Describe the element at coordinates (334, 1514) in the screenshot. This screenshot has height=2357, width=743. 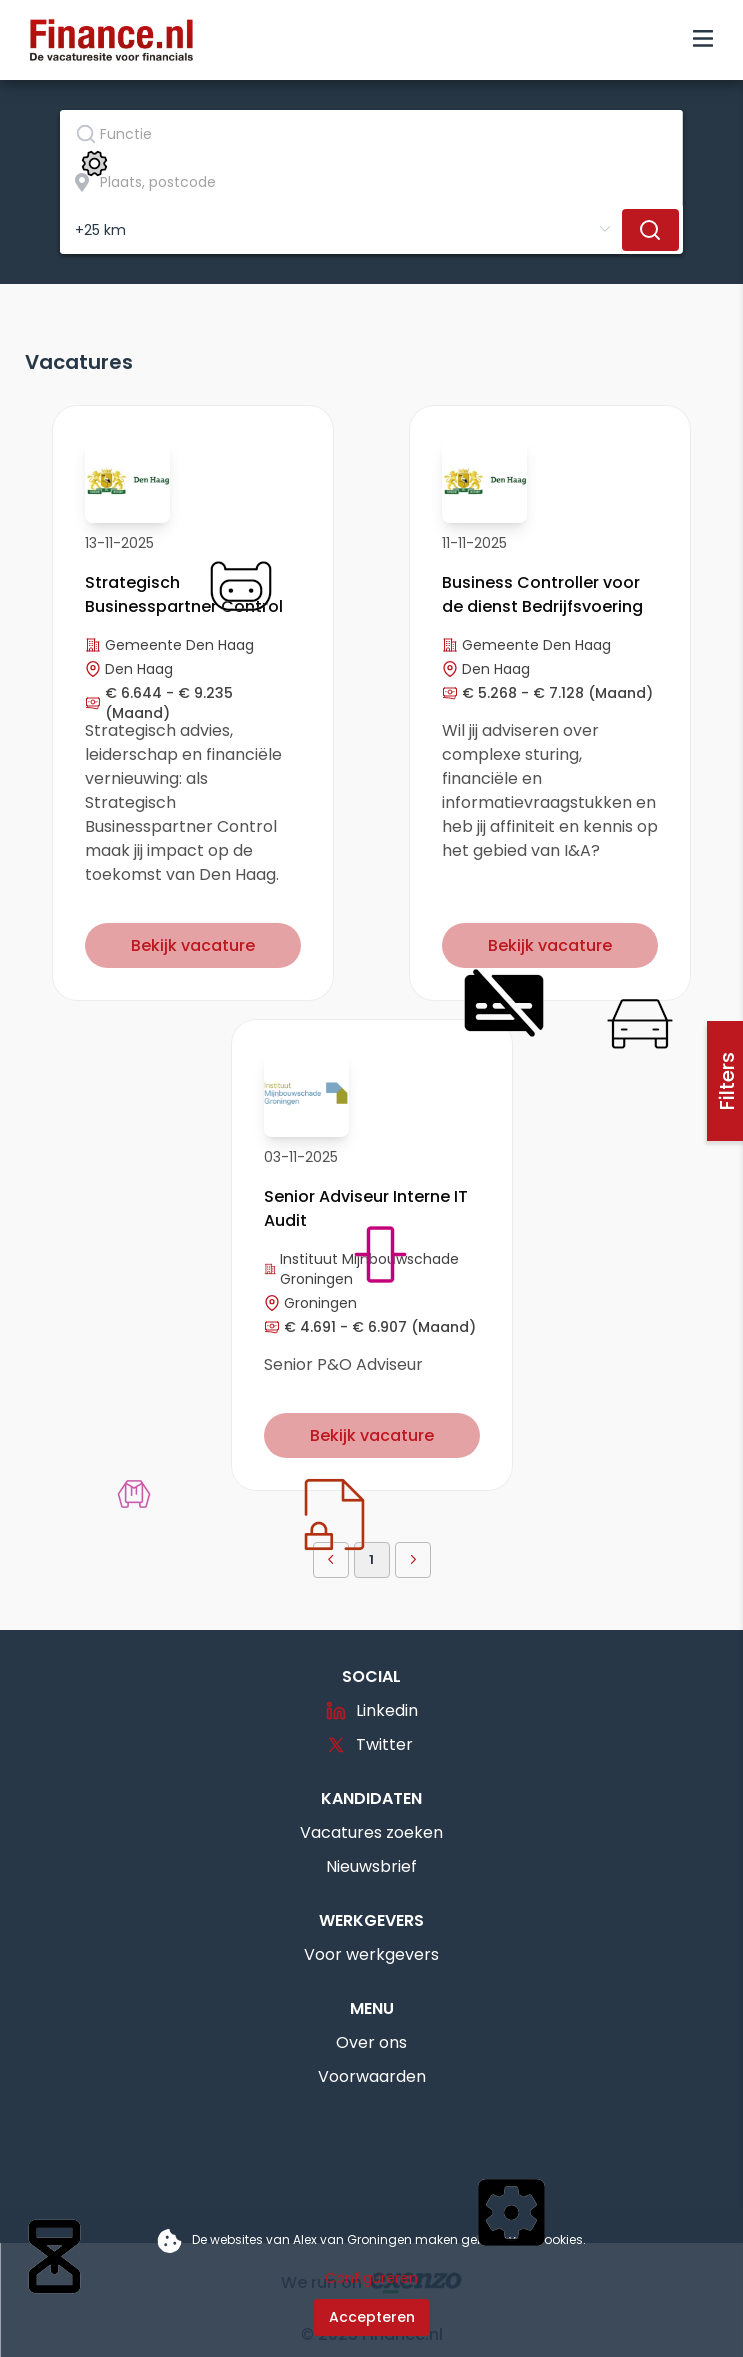
I see `access a password-protected file` at that location.